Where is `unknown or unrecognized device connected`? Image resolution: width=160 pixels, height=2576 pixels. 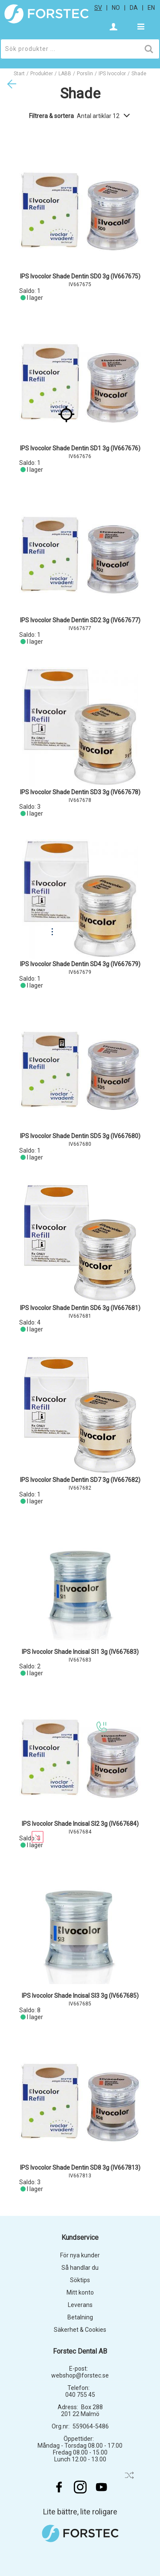 unknown or unrecognized device connected is located at coordinates (62, 1043).